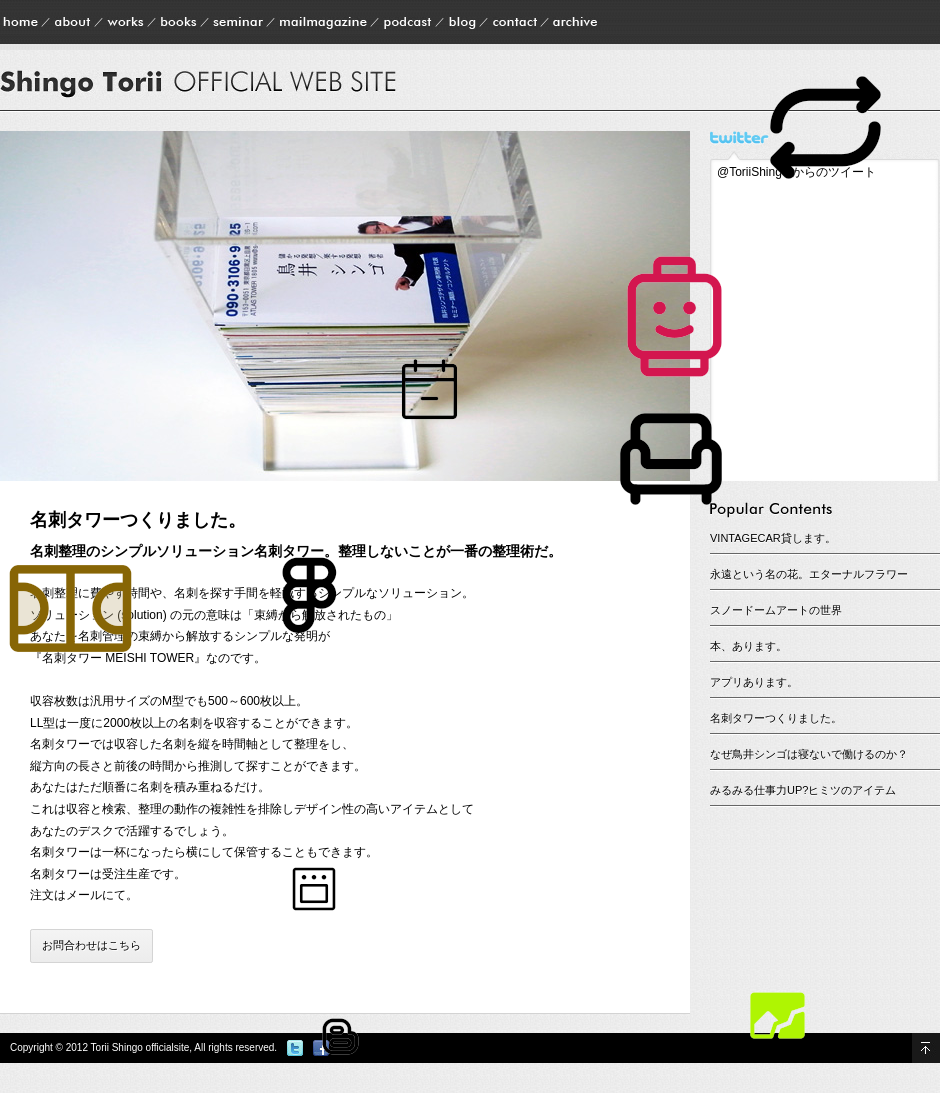 Image resolution: width=940 pixels, height=1093 pixels. I want to click on remove an event from your calendar, so click(429, 391).